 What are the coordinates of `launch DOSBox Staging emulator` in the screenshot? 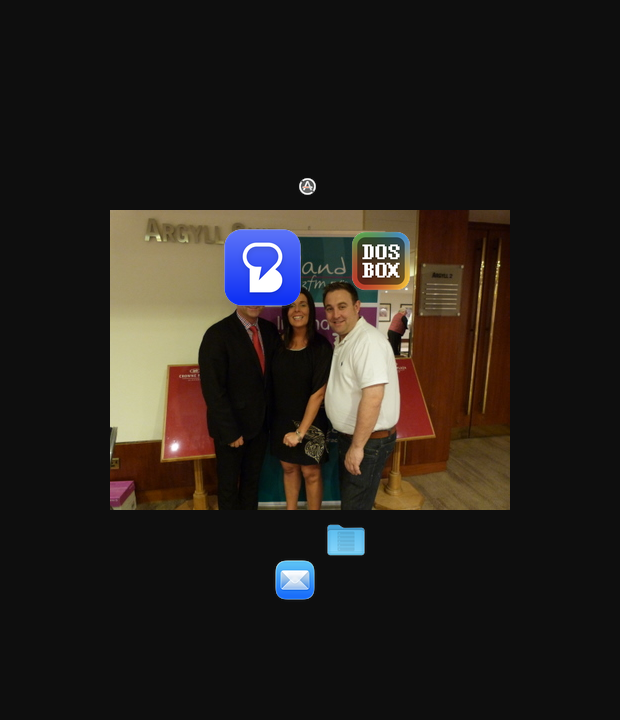 It's located at (381, 261).